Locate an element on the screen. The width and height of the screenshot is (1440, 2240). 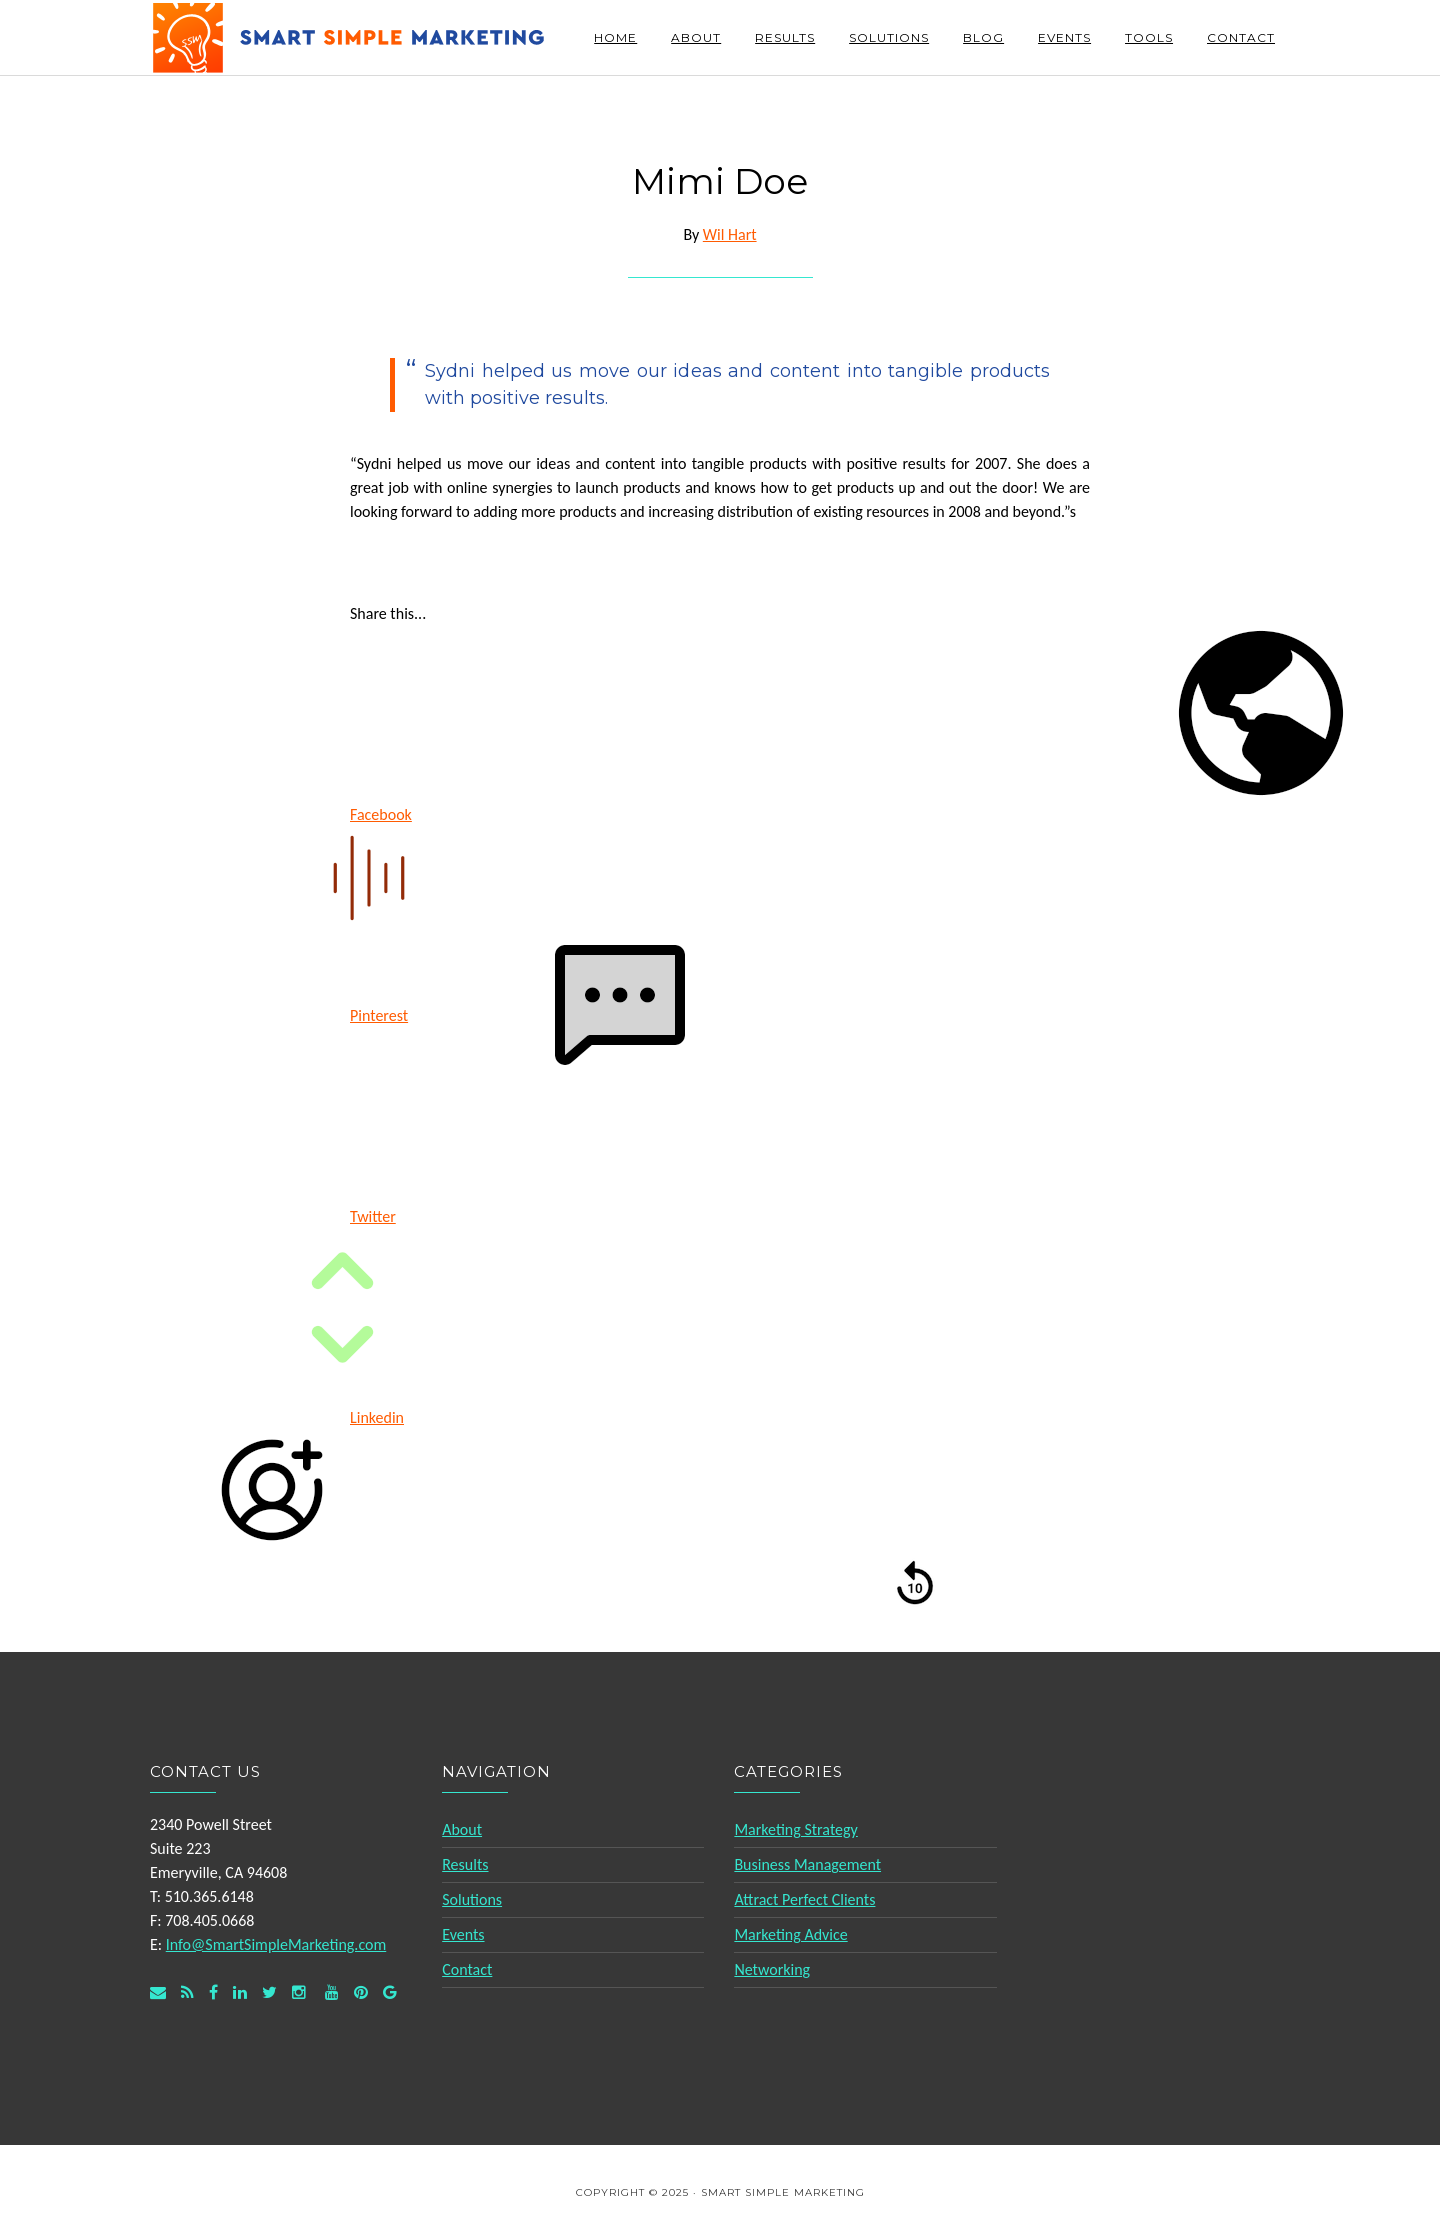
expand or collapse a dropdown menu is located at coordinates (342, 1307).